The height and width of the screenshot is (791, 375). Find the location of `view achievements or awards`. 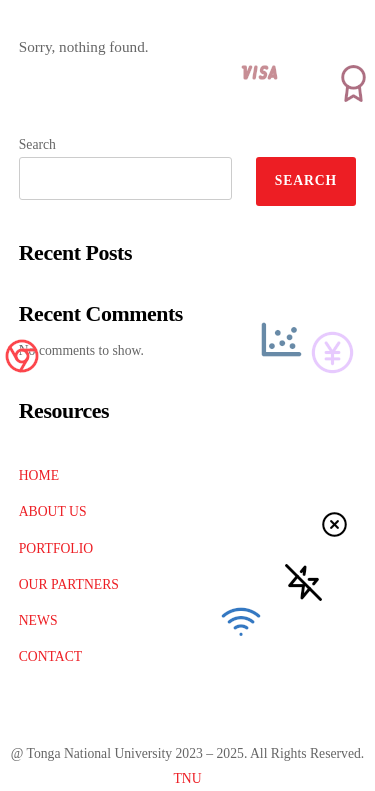

view achievements or awards is located at coordinates (353, 83).